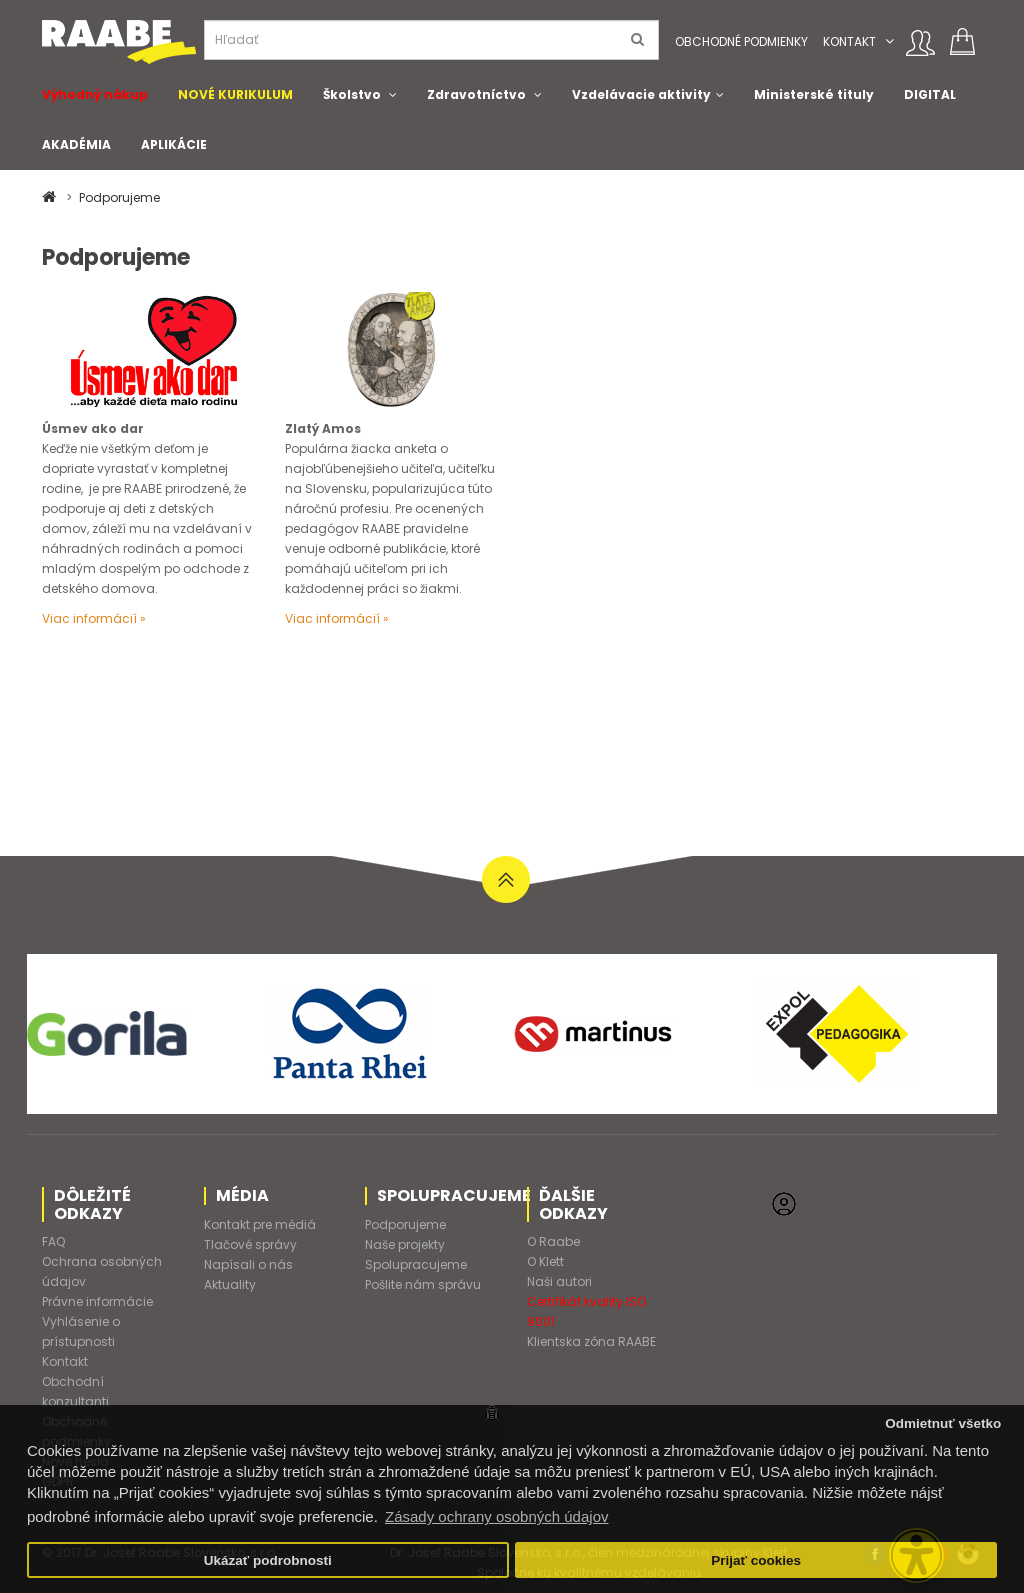  I want to click on view your profile, so click(784, 1204).